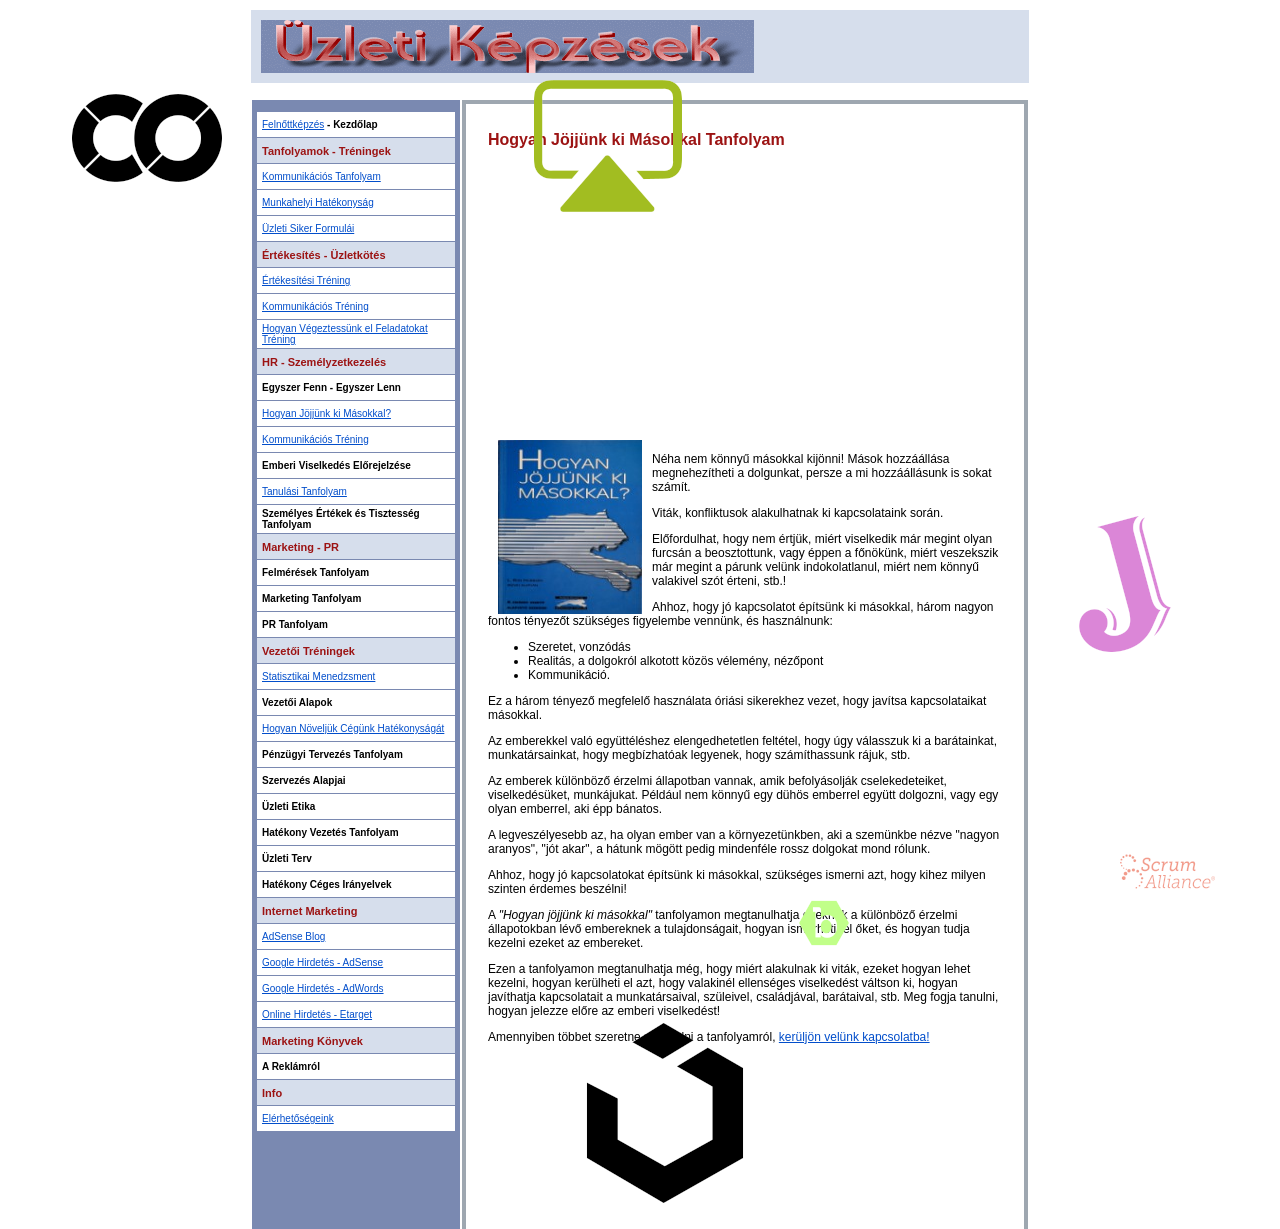 Image resolution: width=1280 pixels, height=1229 pixels. I want to click on open google colab, so click(147, 138).